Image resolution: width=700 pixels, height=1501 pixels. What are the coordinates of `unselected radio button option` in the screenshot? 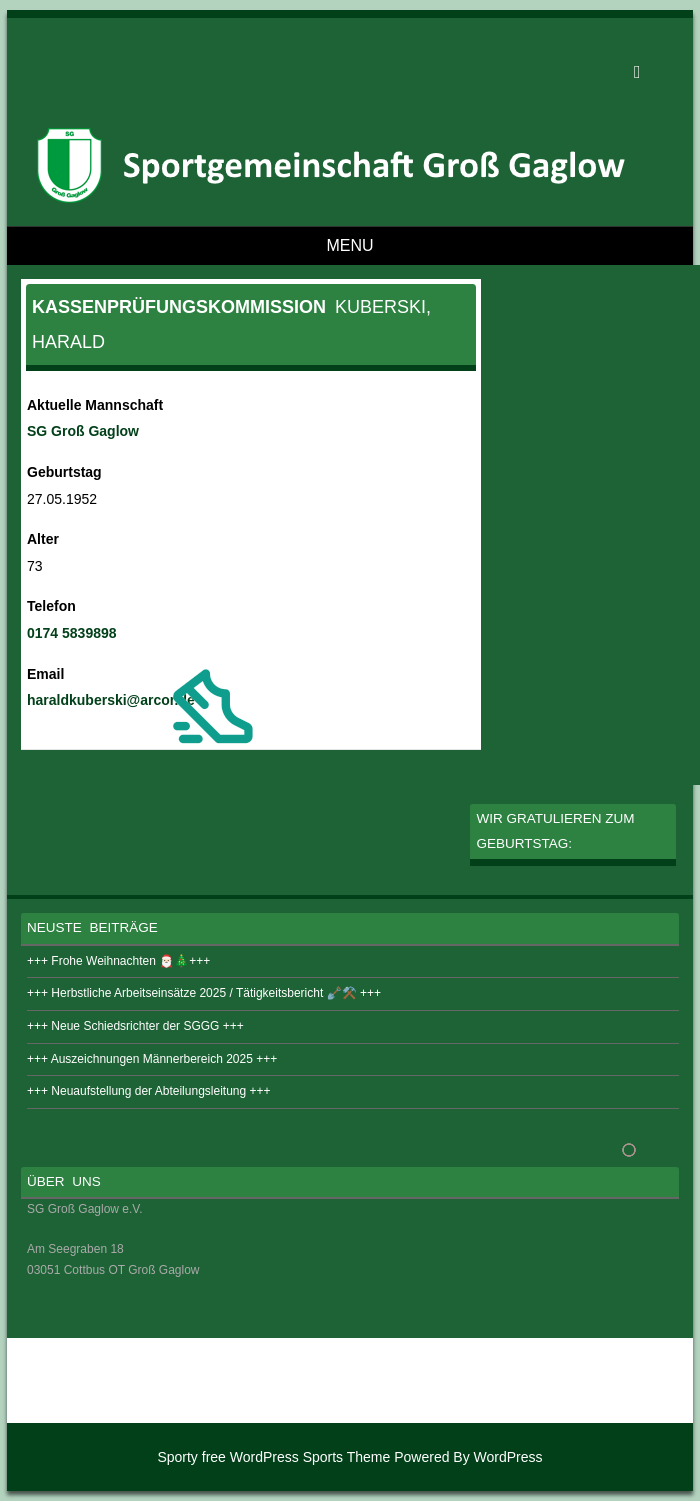 It's located at (629, 1150).